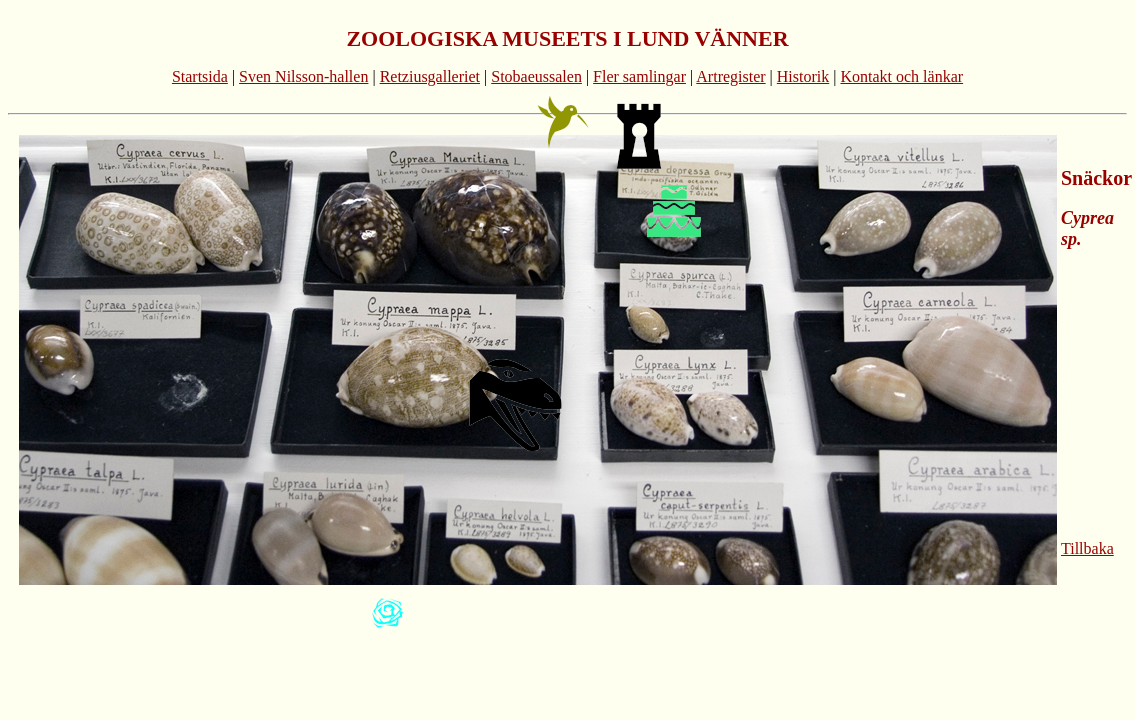 This screenshot has height=720, width=1135. What do you see at coordinates (563, 122) in the screenshot?
I see `nature or wildlife category indicator` at bounding box center [563, 122].